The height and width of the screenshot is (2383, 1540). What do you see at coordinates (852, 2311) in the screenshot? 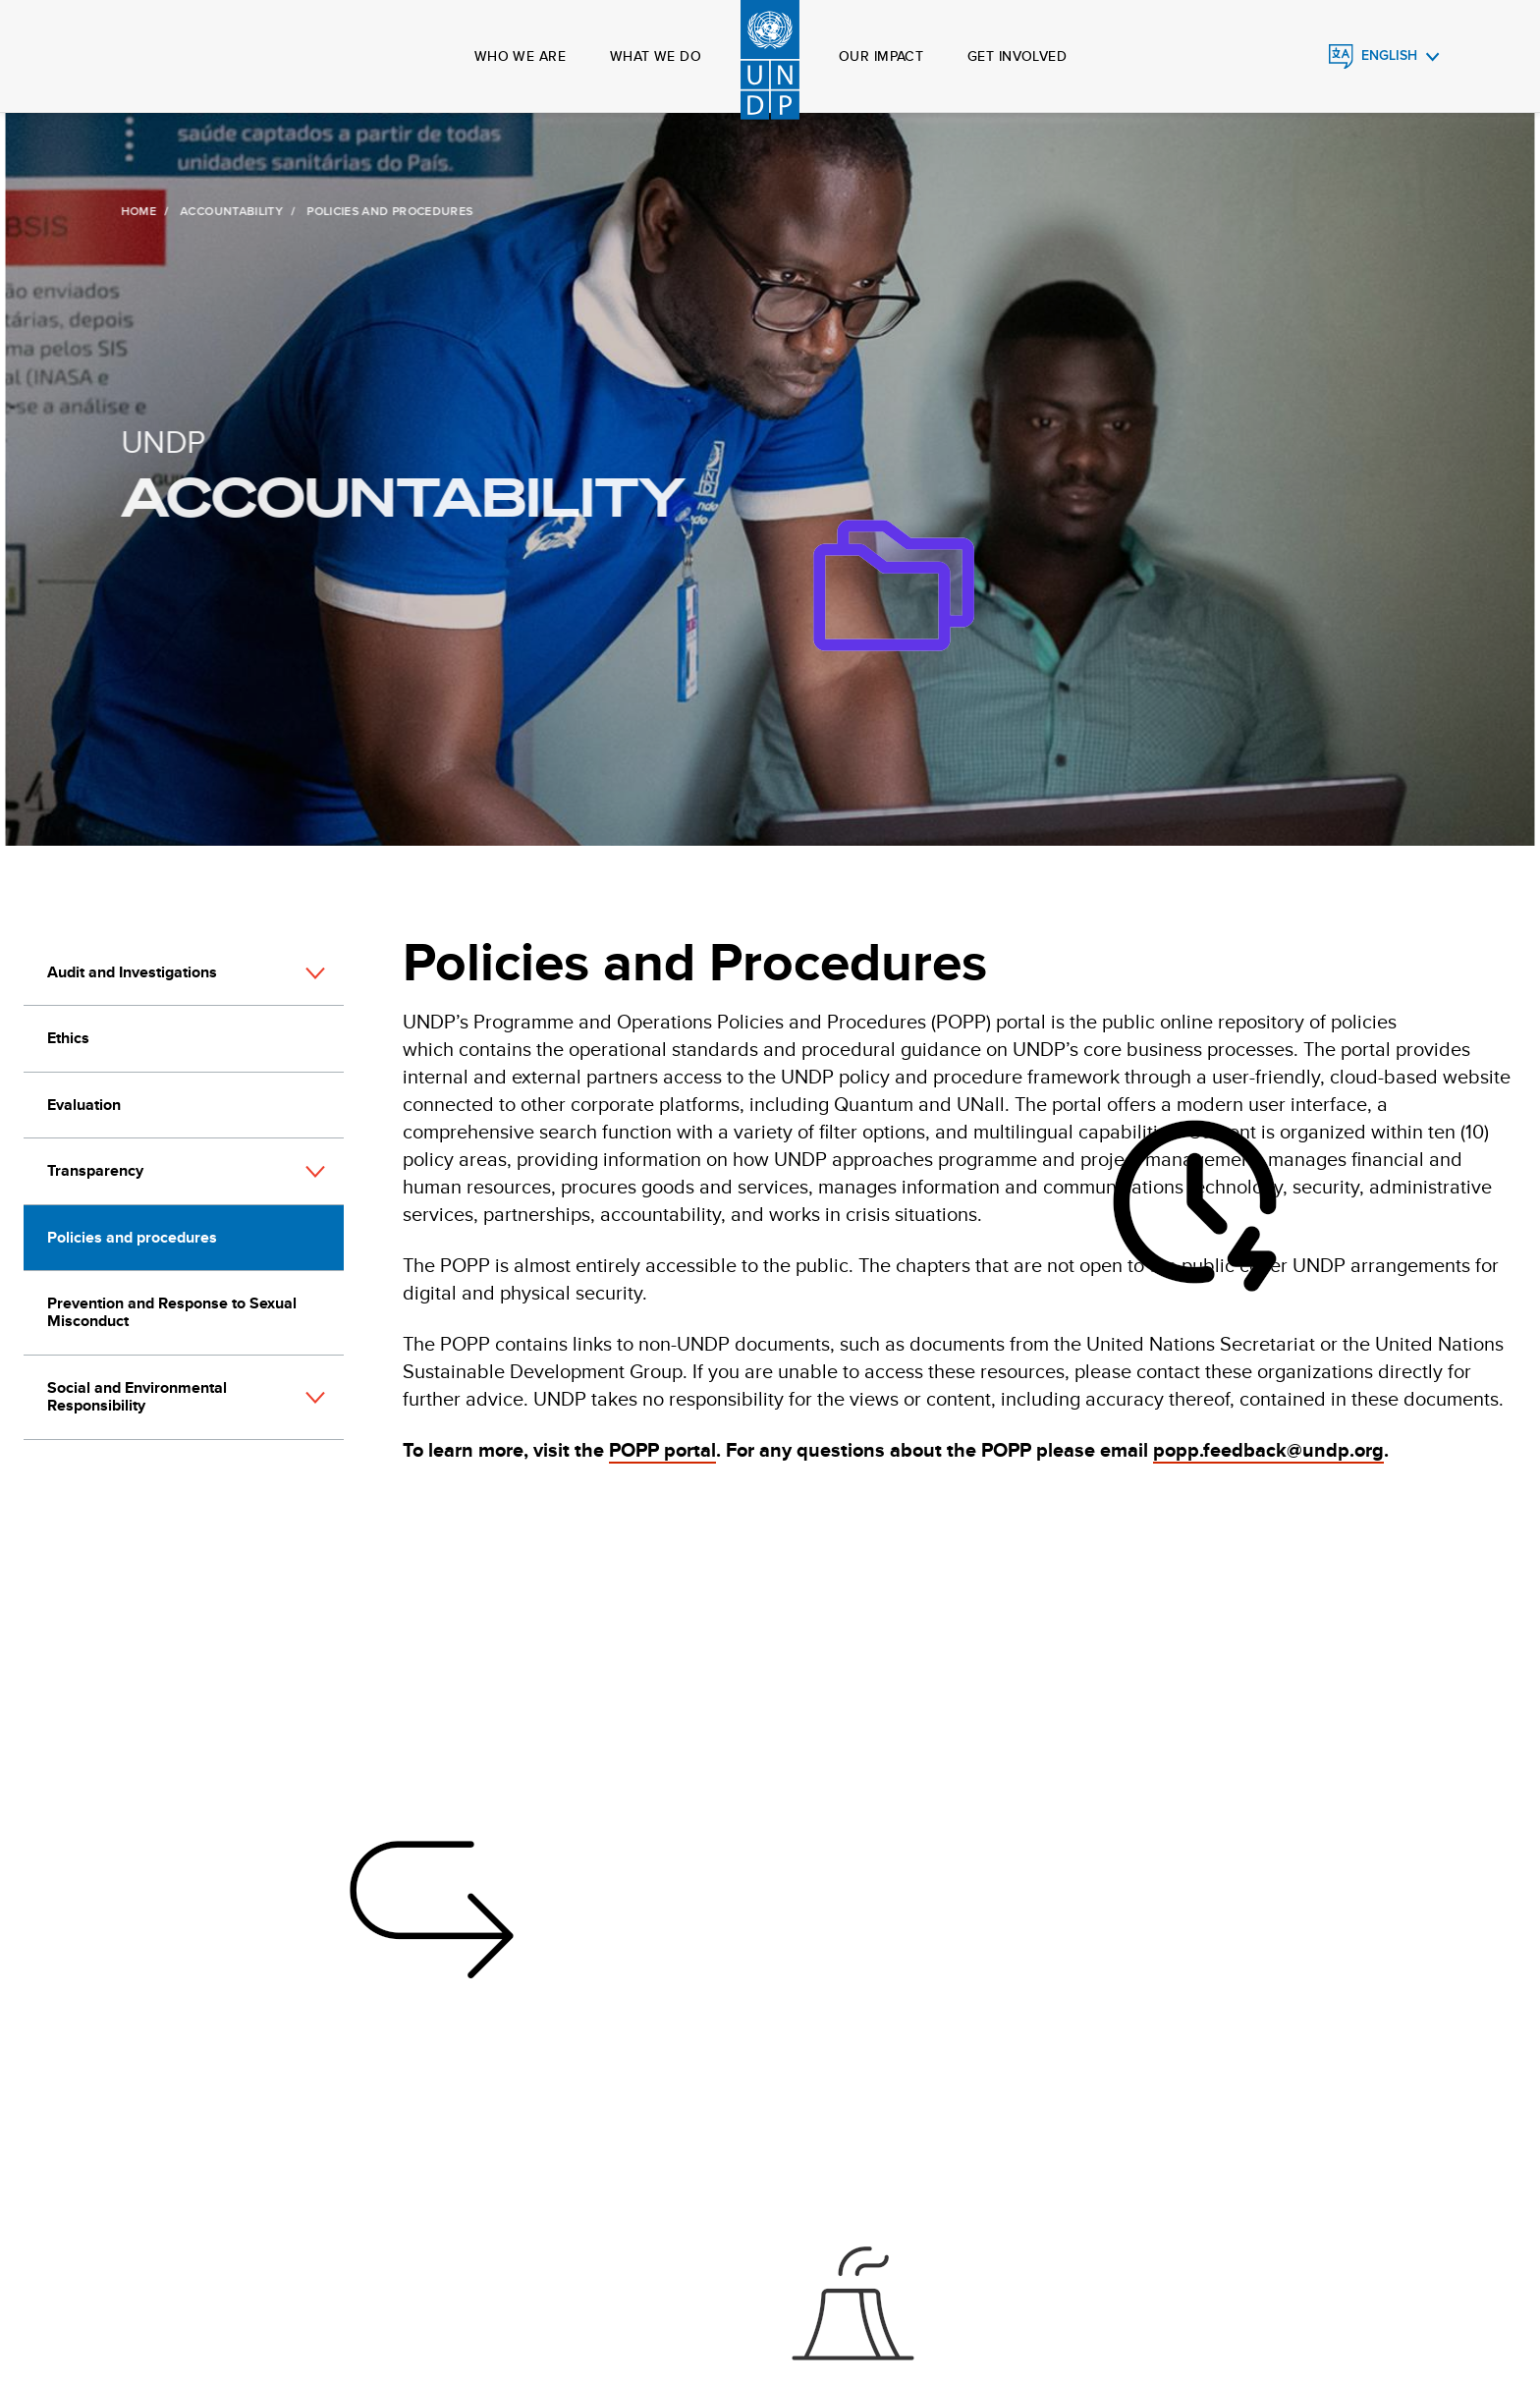
I see `indicates nuclear power or energy facility` at bounding box center [852, 2311].